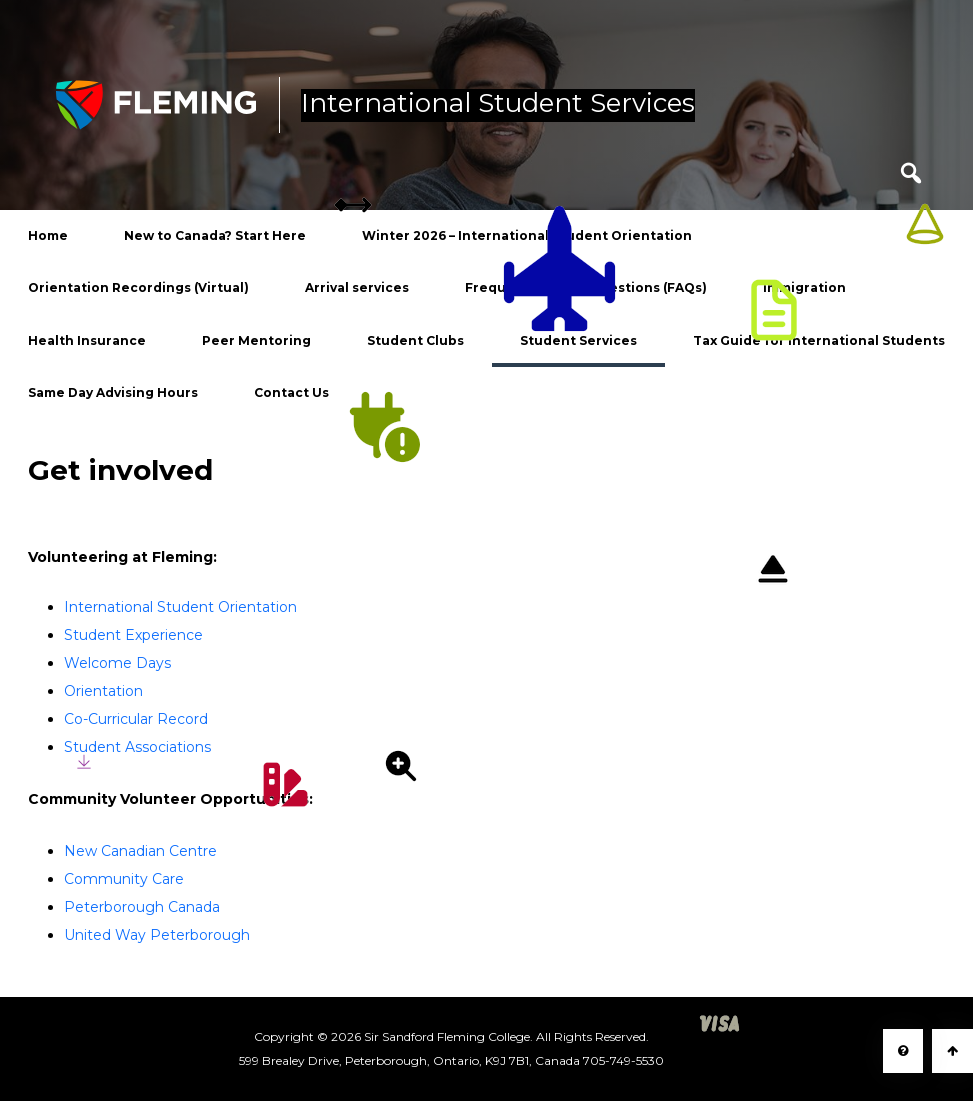 The height and width of the screenshot is (1101, 973). What do you see at coordinates (719, 1023) in the screenshot?
I see `indicates visa card payment option` at bounding box center [719, 1023].